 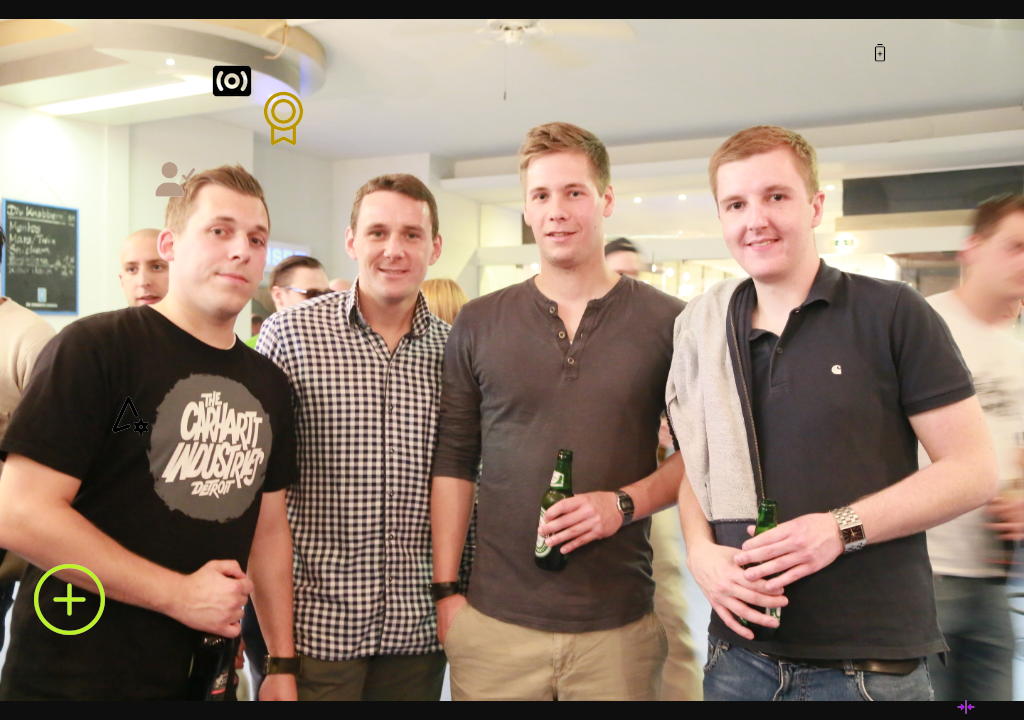 What do you see at coordinates (966, 707) in the screenshot?
I see `collapse or minimize horizontal spacing` at bounding box center [966, 707].